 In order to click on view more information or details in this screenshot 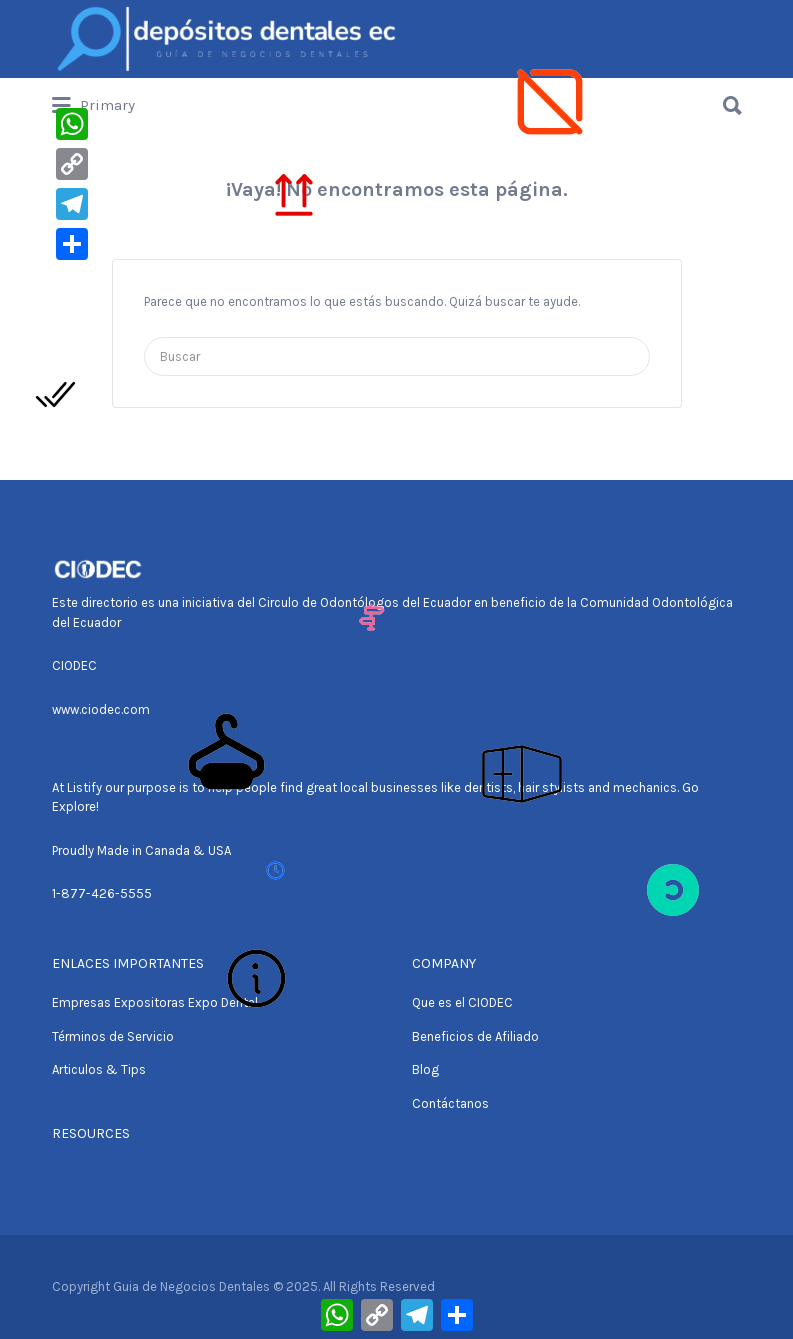, I will do `click(256, 978)`.